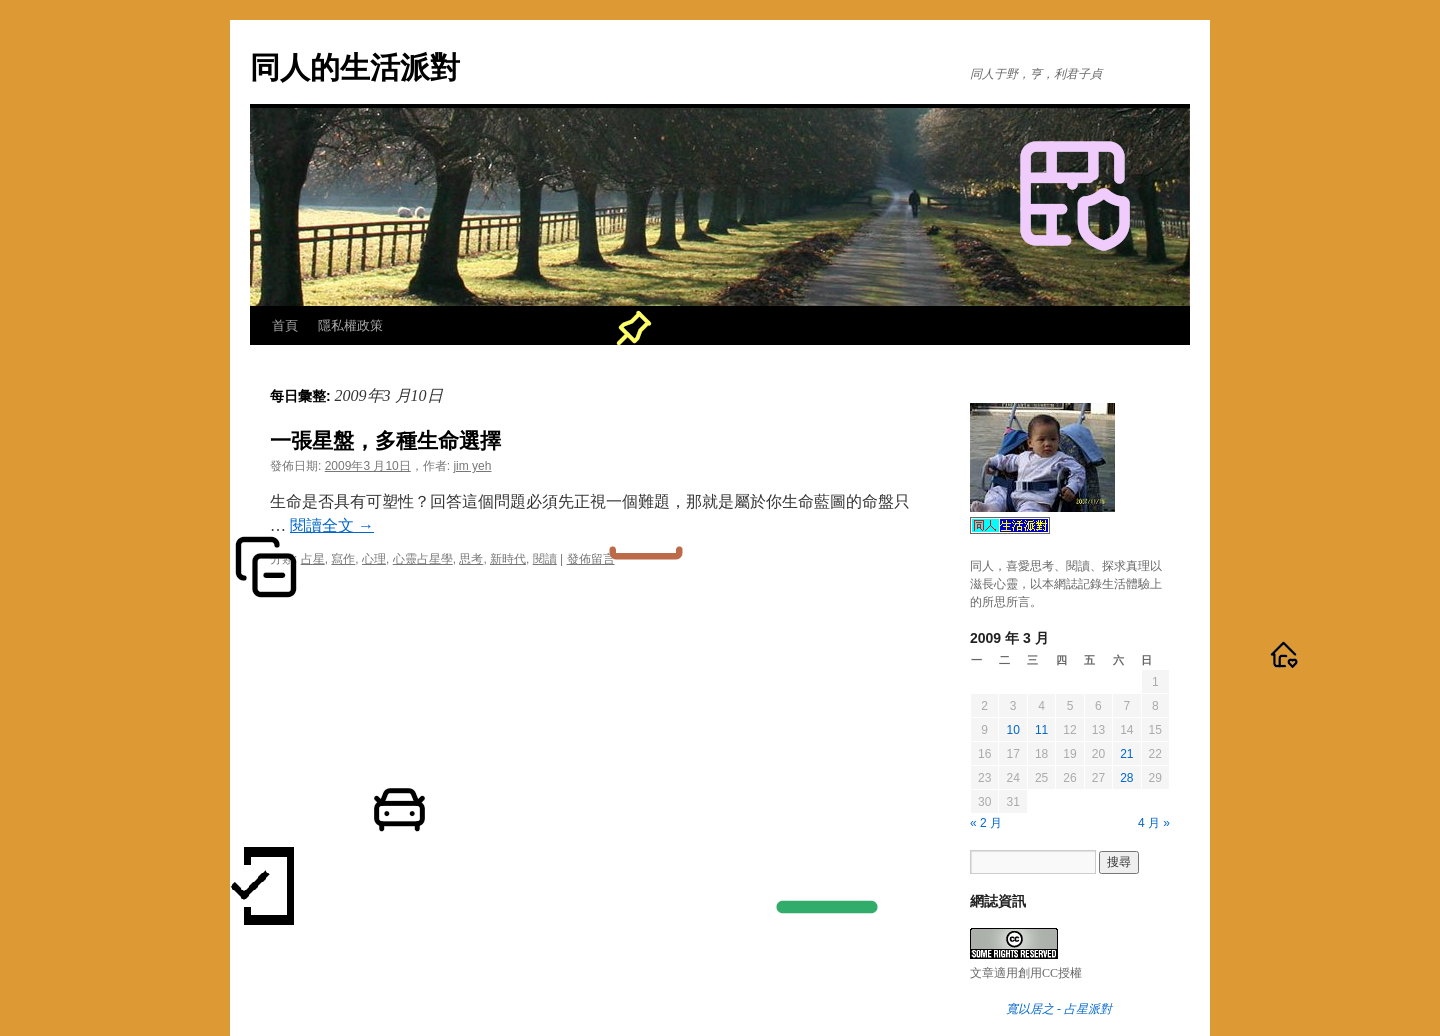 The height and width of the screenshot is (1036, 1440). What do you see at coordinates (633, 328) in the screenshot?
I see `pin item to keep it visible` at bounding box center [633, 328].